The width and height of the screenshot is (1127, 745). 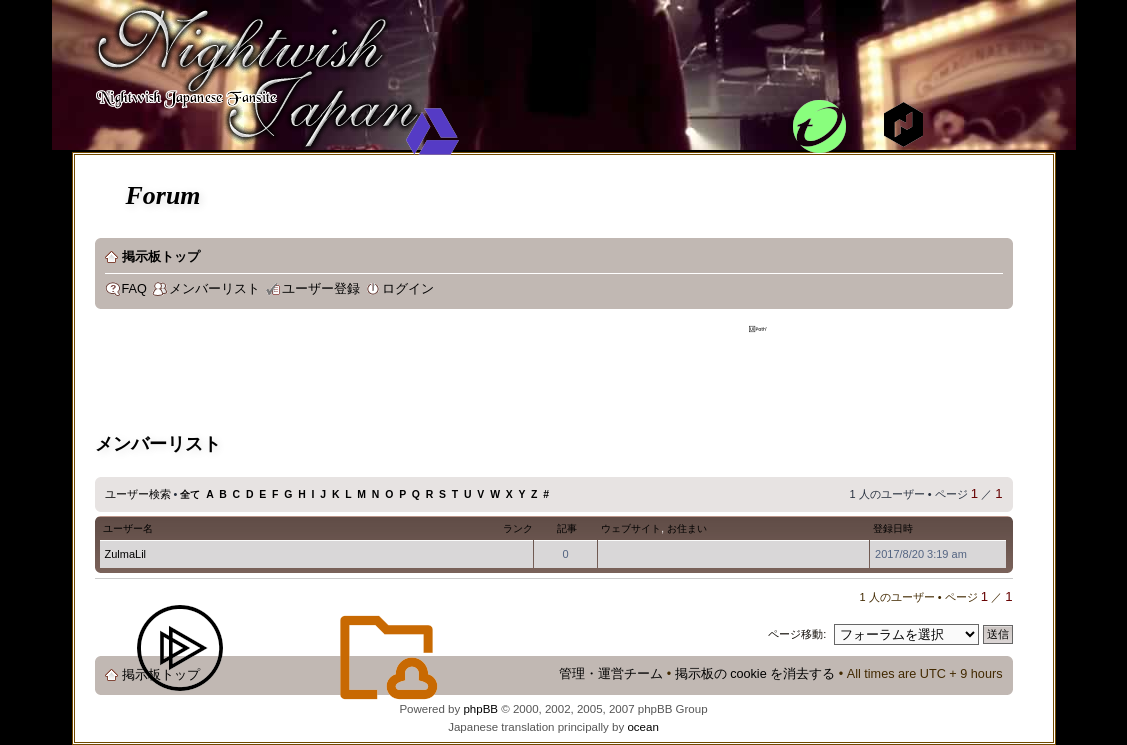 I want to click on UiPath automation platform logo, so click(x=758, y=329).